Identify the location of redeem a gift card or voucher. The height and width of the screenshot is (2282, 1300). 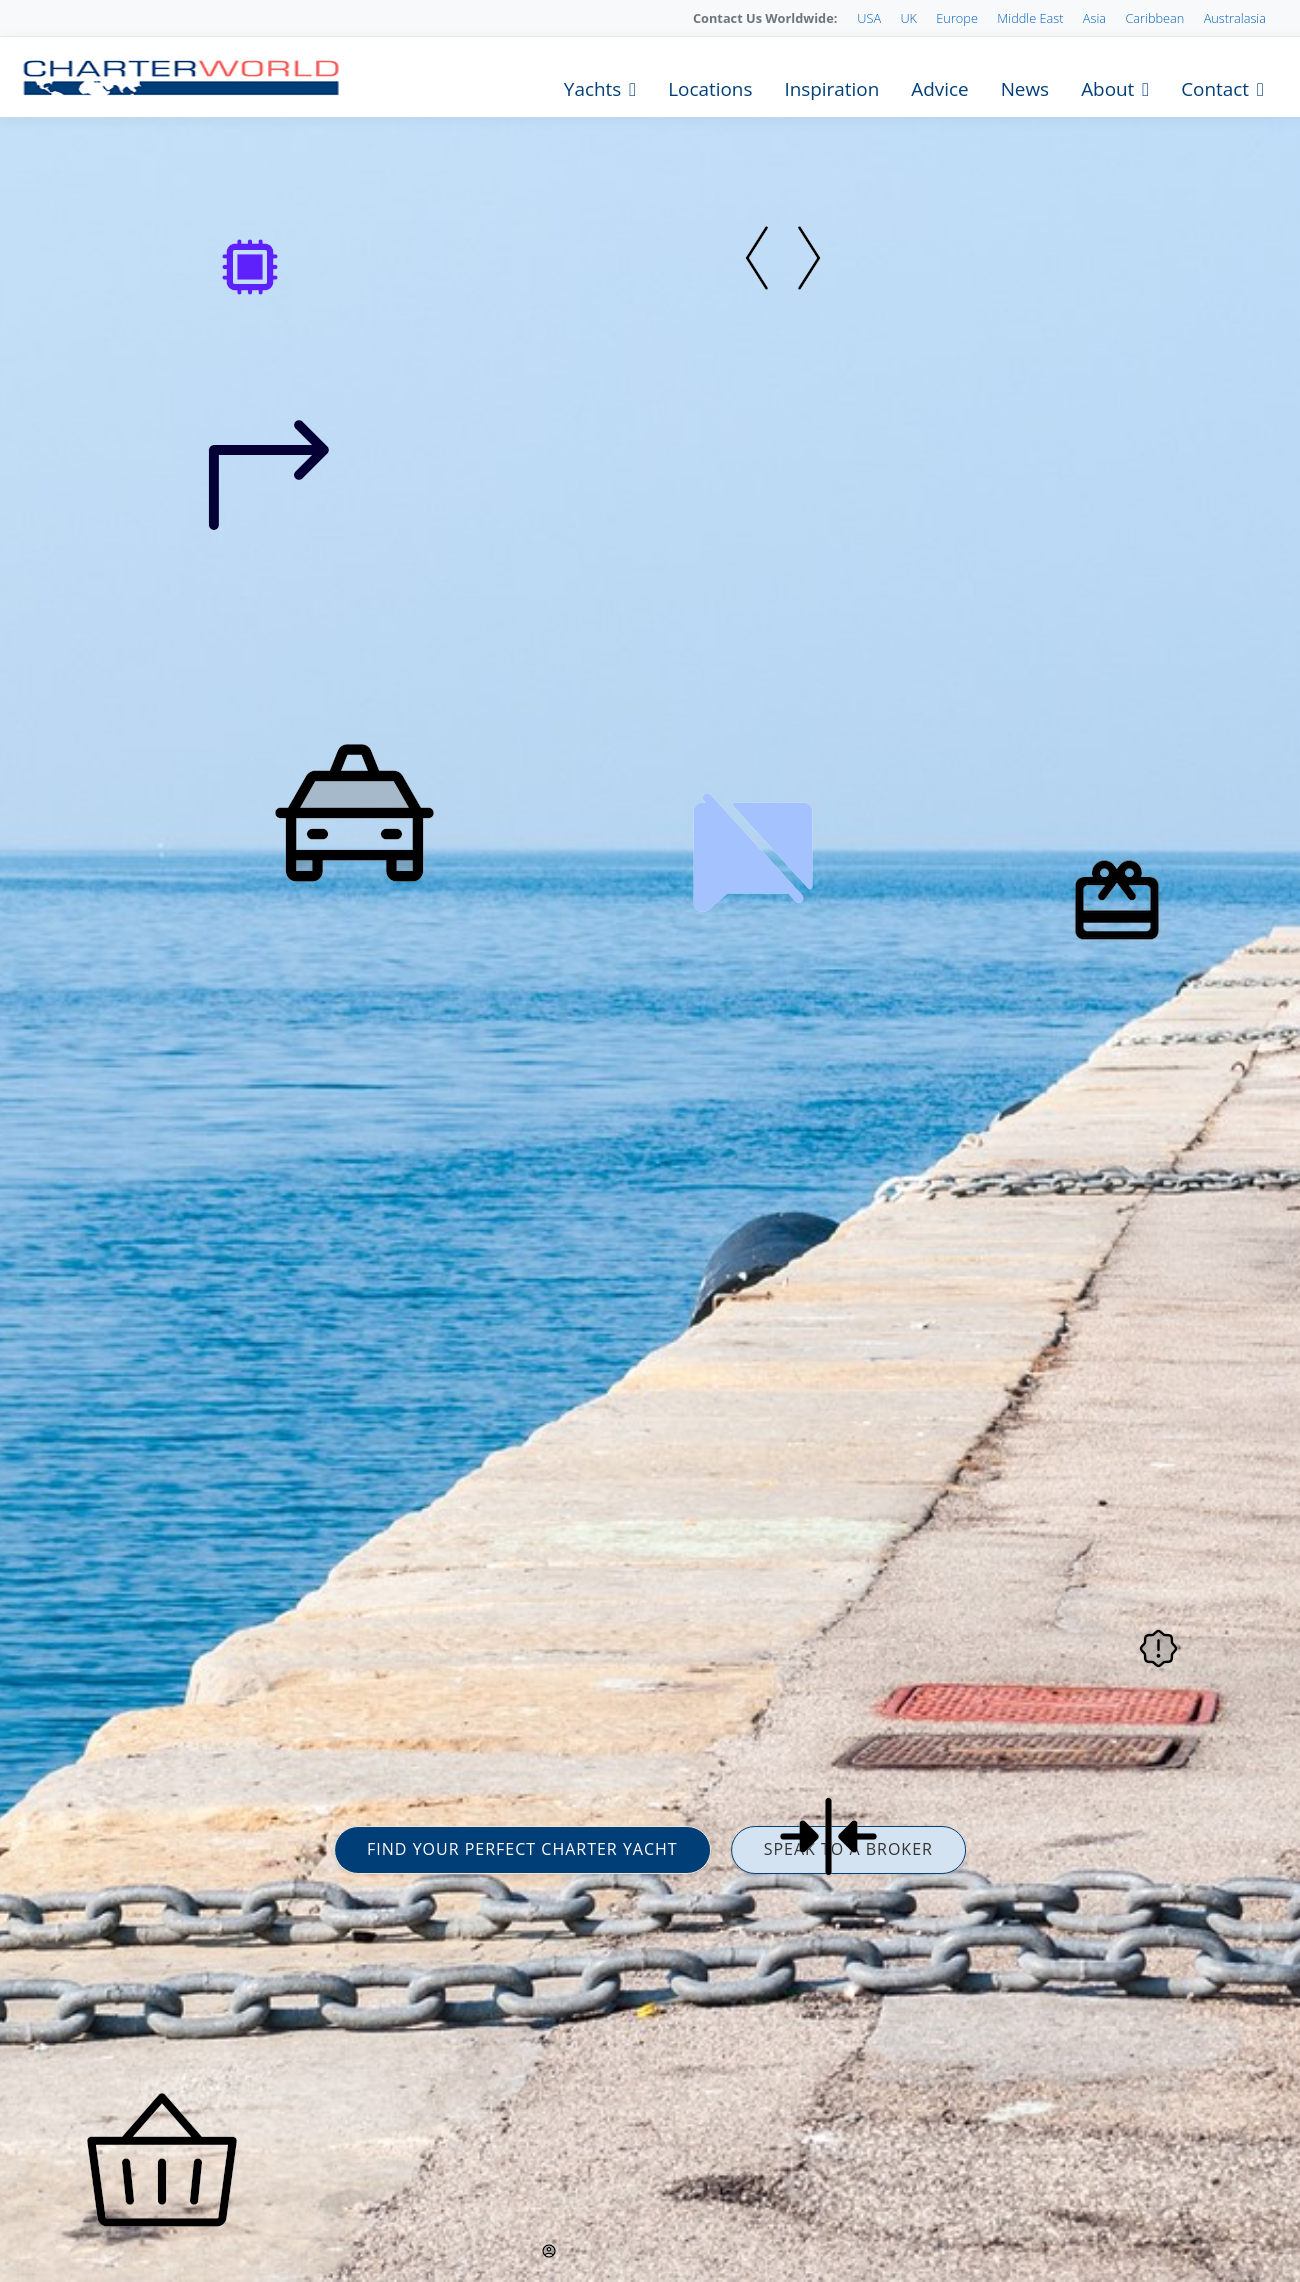
(1117, 902).